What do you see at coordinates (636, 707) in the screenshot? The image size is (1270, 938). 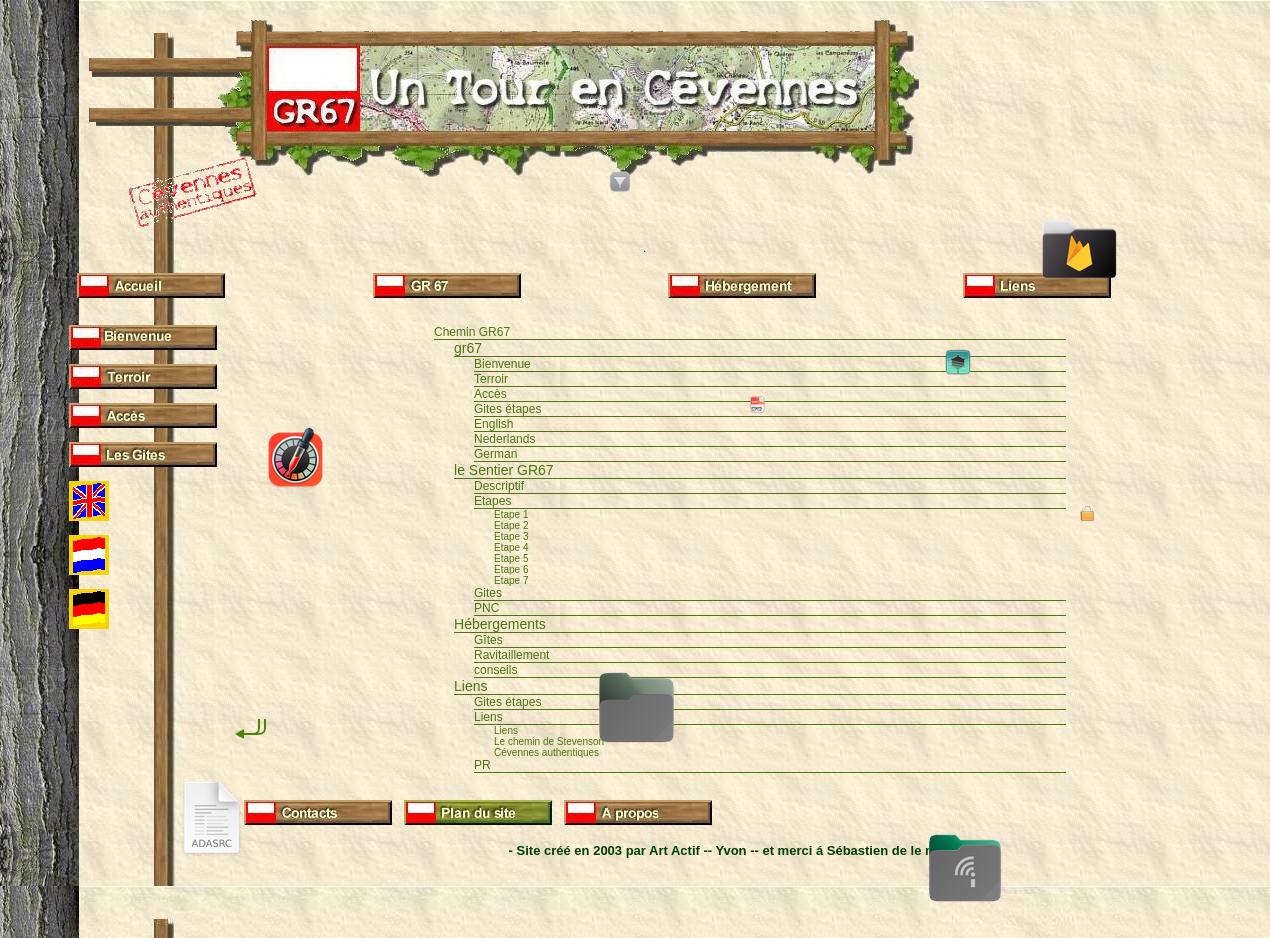 I see `folder ready to accept dragged files` at bounding box center [636, 707].